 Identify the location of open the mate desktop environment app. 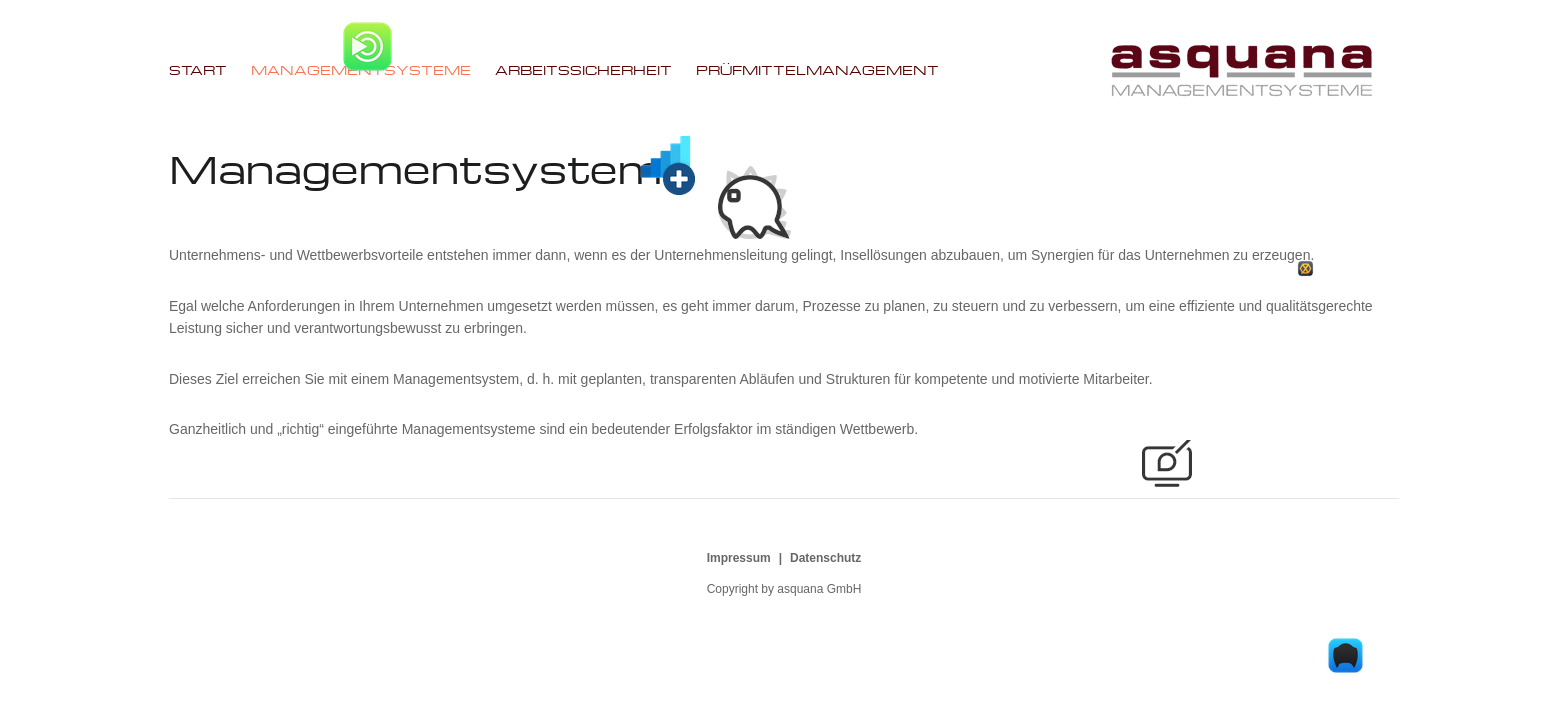
(367, 46).